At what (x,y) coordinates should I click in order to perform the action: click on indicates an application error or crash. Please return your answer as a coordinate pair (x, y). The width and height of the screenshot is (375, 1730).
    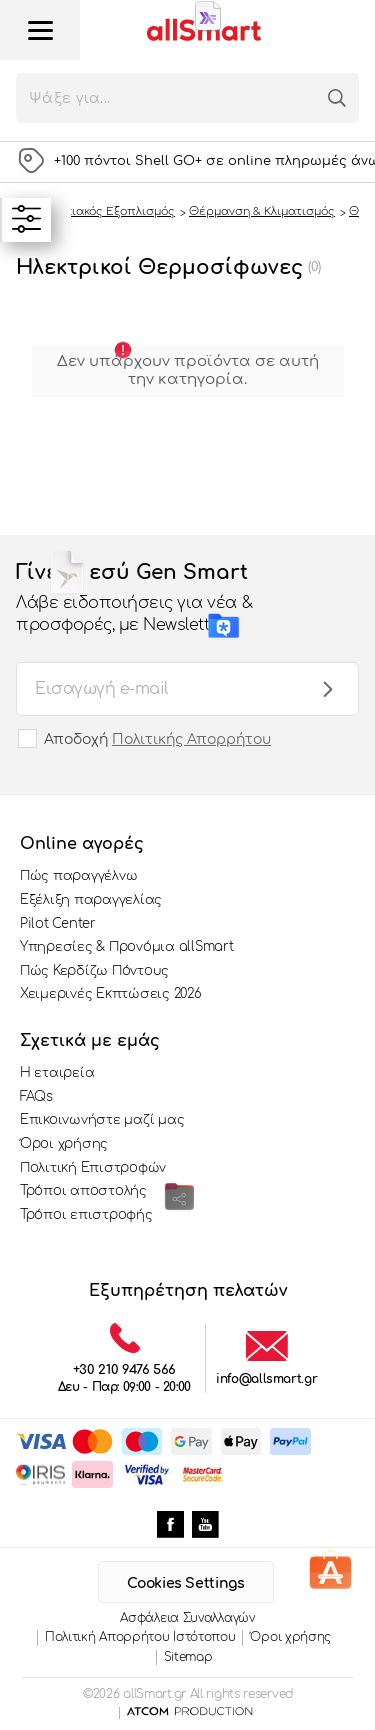
    Looking at the image, I should click on (123, 350).